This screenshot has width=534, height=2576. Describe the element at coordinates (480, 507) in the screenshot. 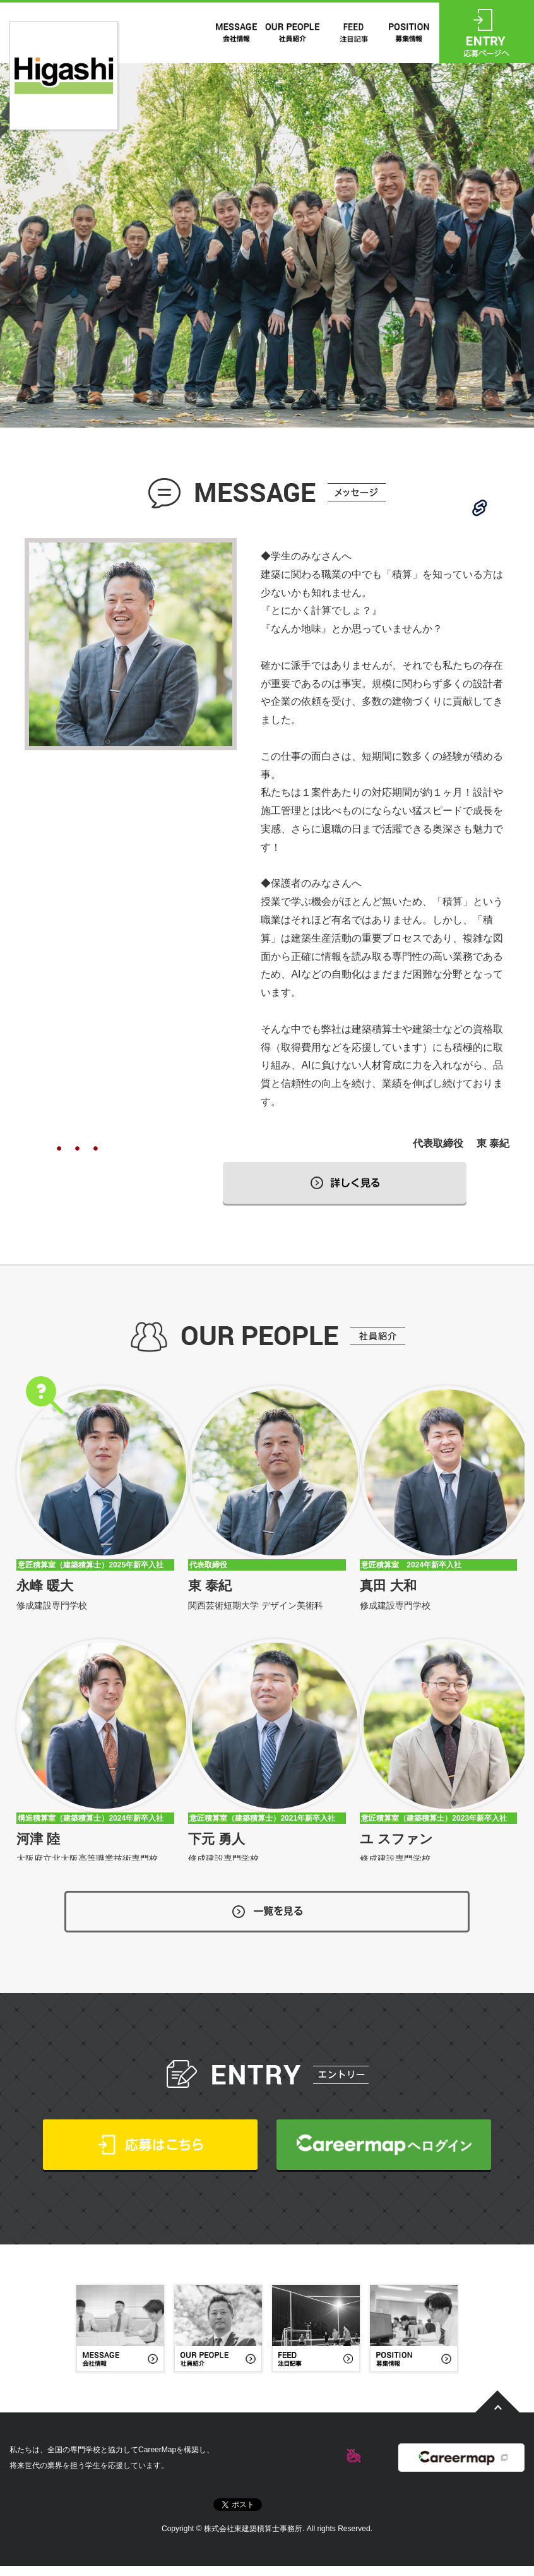

I see `link to Svelte framework documentation or resources` at that location.